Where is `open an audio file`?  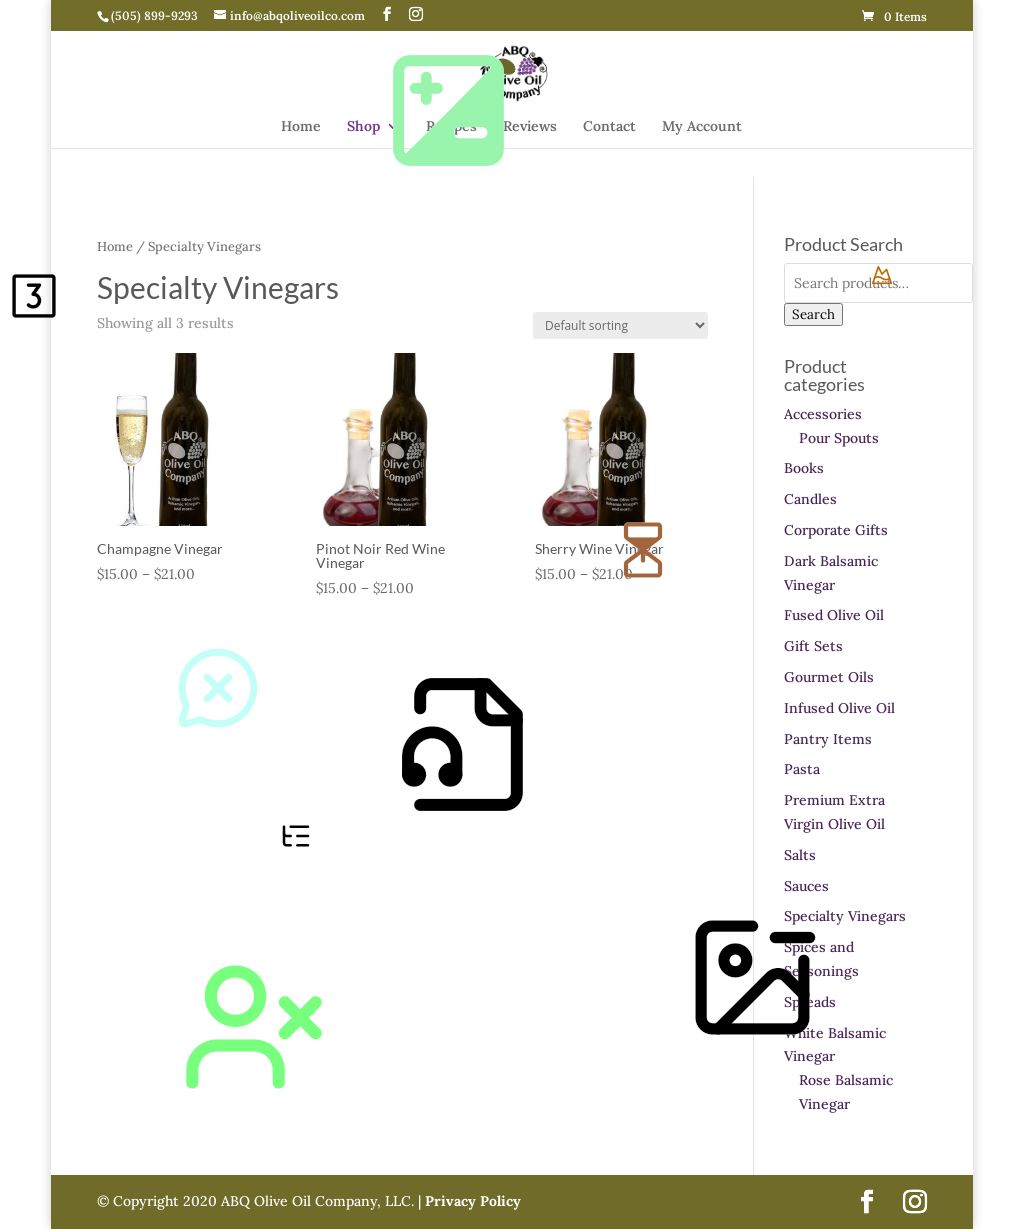 open an audio file is located at coordinates (468, 744).